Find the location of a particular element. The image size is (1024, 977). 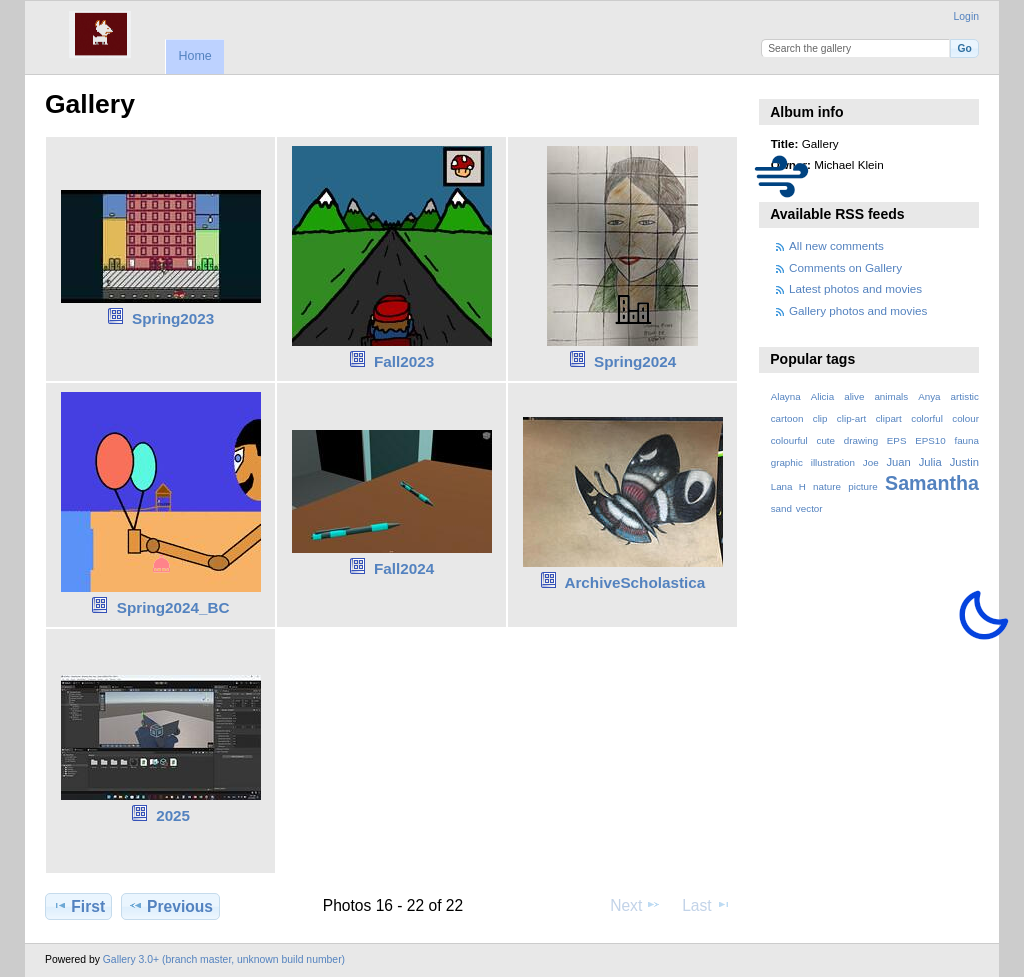

select winter or cold weather clothing category is located at coordinates (161, 564).